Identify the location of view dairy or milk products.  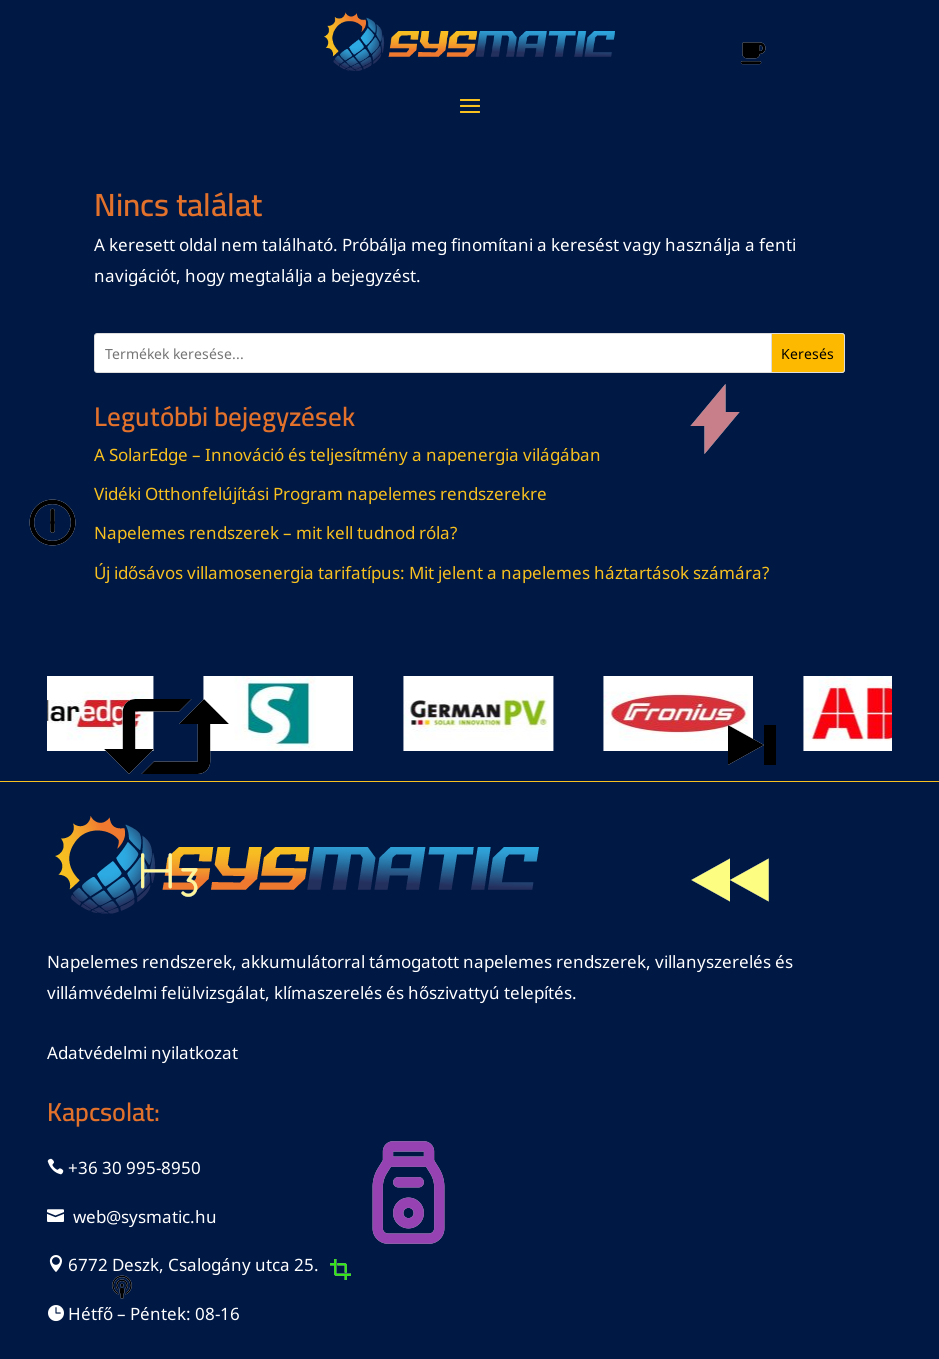
(408, 1192).